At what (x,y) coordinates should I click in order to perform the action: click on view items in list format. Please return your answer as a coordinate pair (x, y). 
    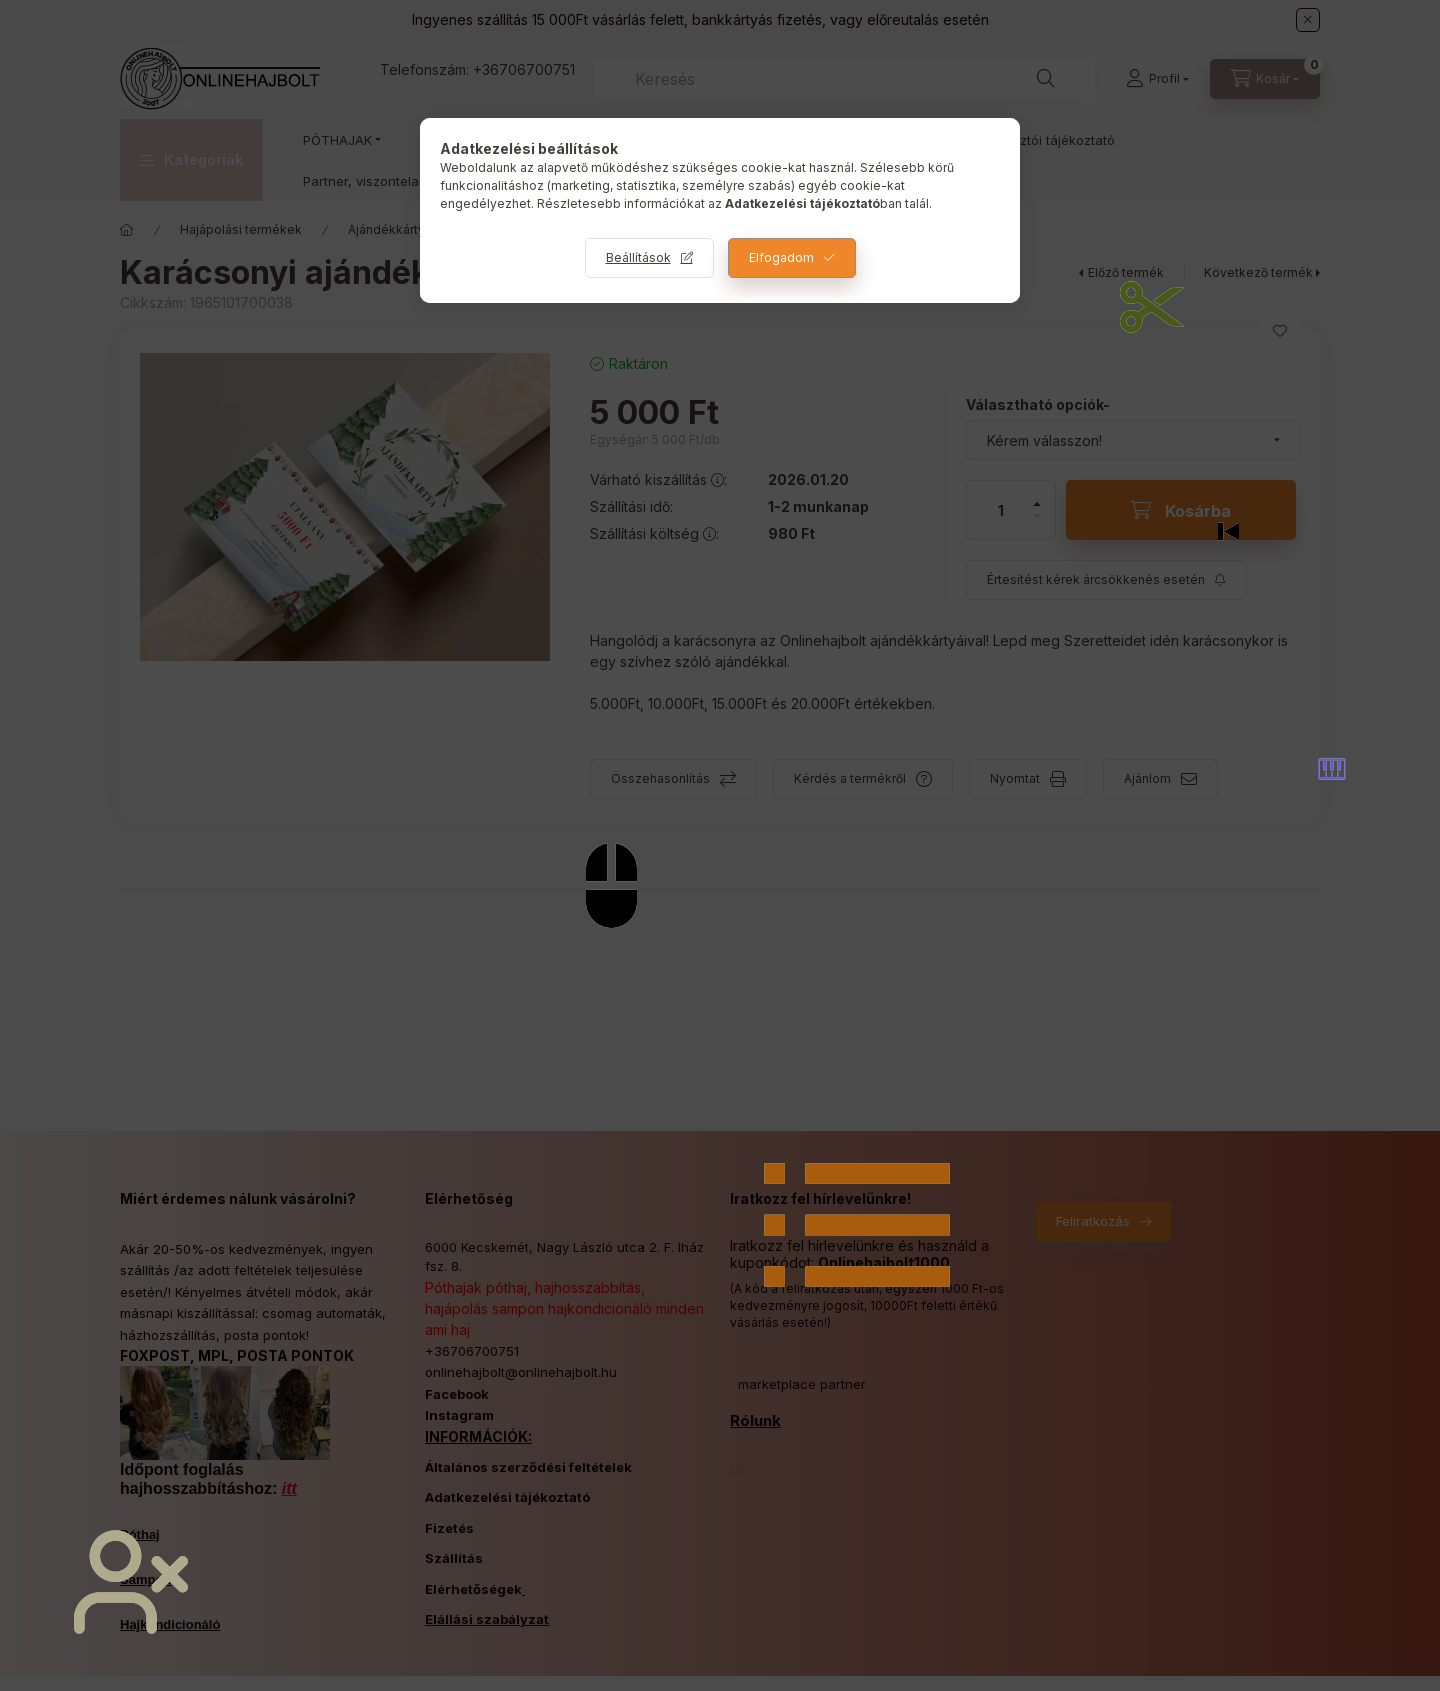
    Looking at the image, I should click on (857, 1225).